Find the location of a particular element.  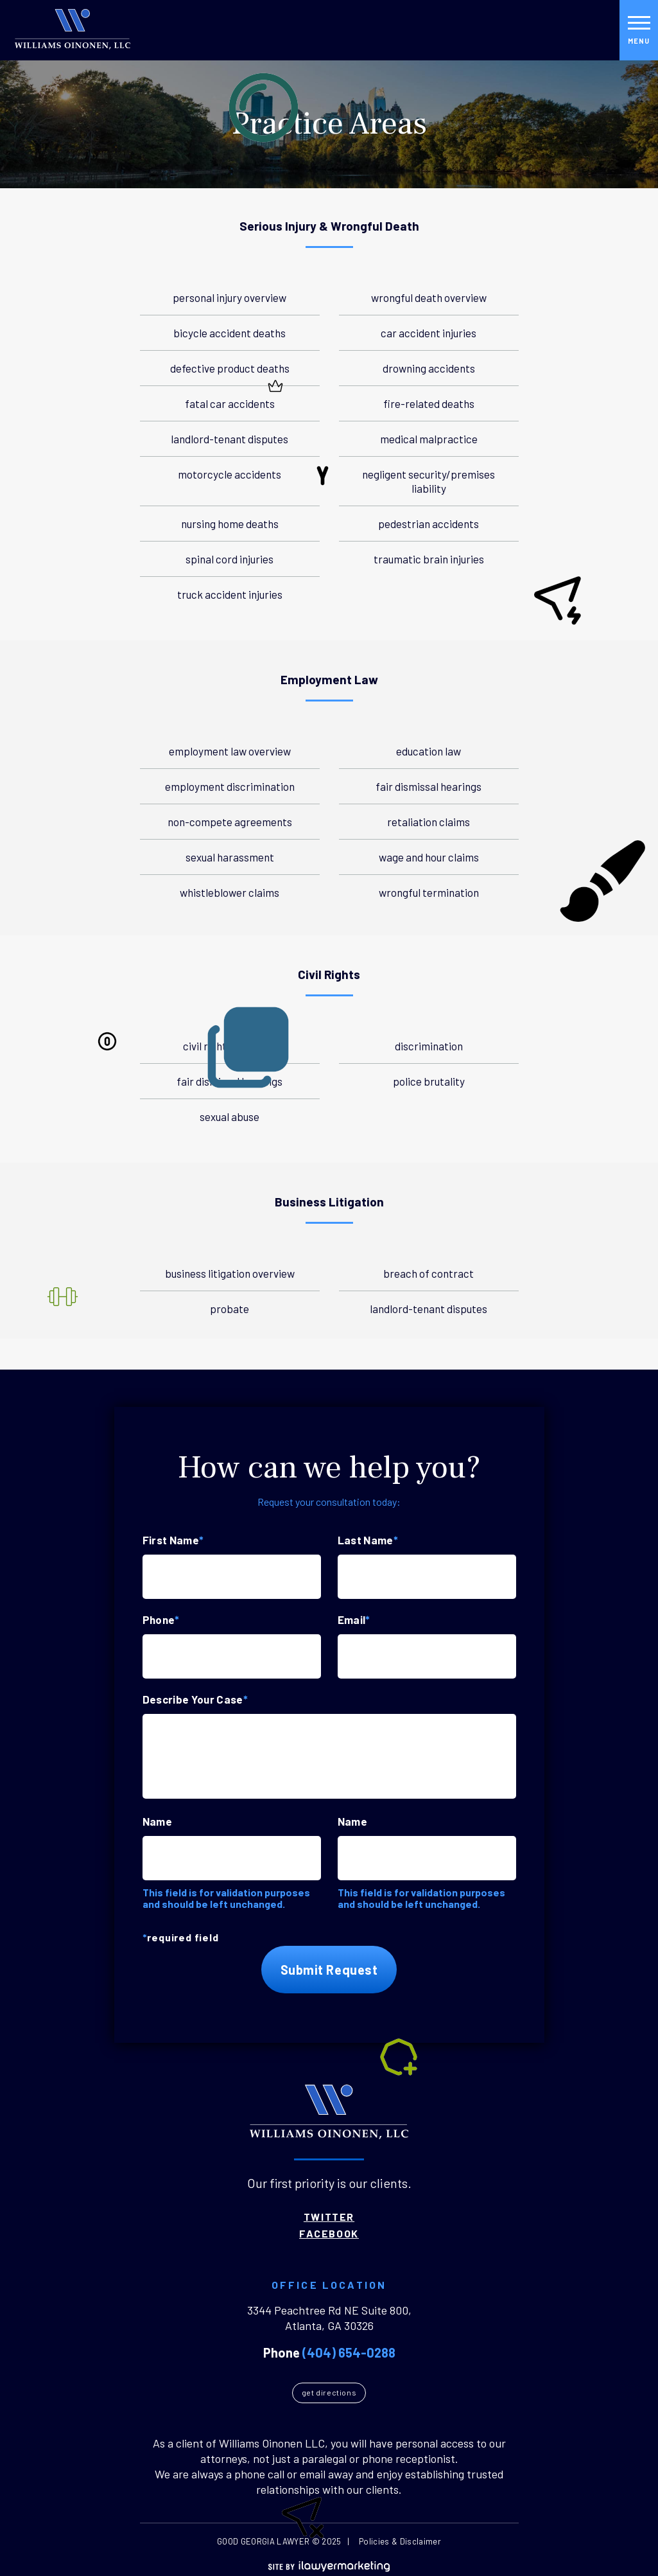

indicates premium or pro membership status is located at coordinates (275, 387).